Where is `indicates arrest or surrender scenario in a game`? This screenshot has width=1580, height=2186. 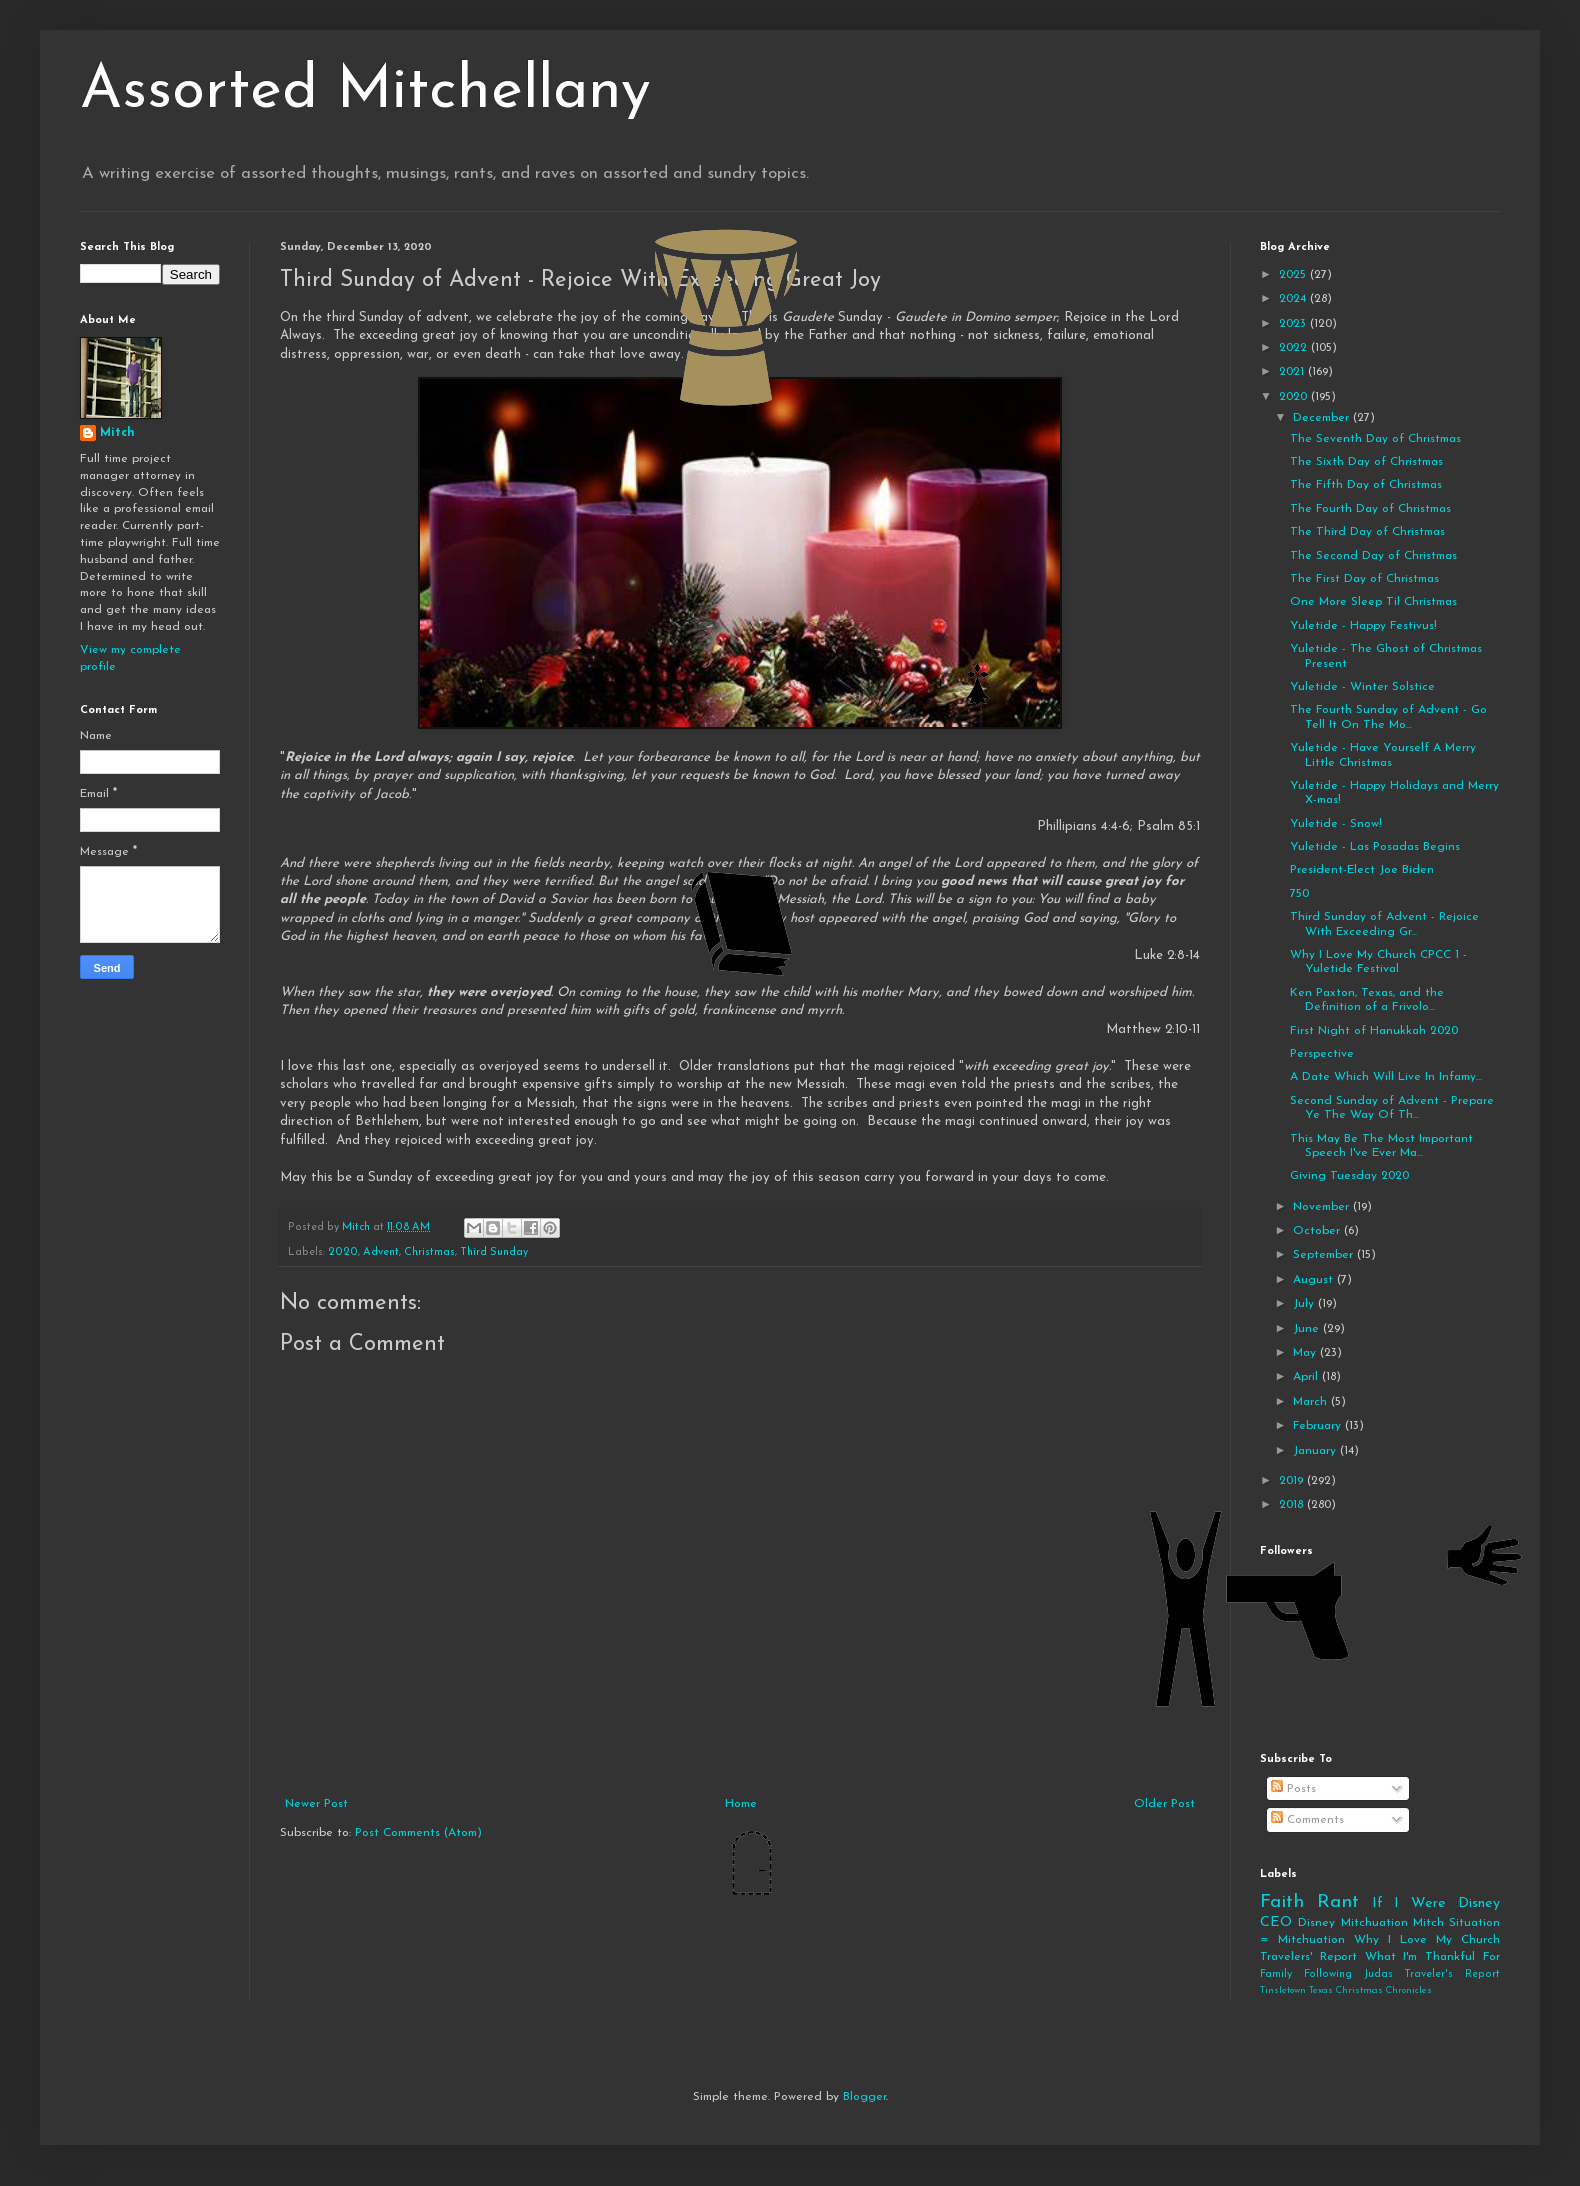 indicates arrest or surrender scenario in a game is located at coordinates (1249, 1609).